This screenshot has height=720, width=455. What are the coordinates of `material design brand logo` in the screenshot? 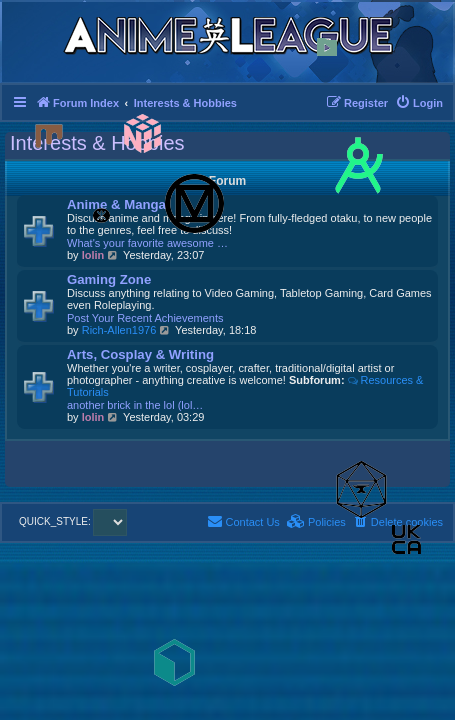 It's located at (194, 203).